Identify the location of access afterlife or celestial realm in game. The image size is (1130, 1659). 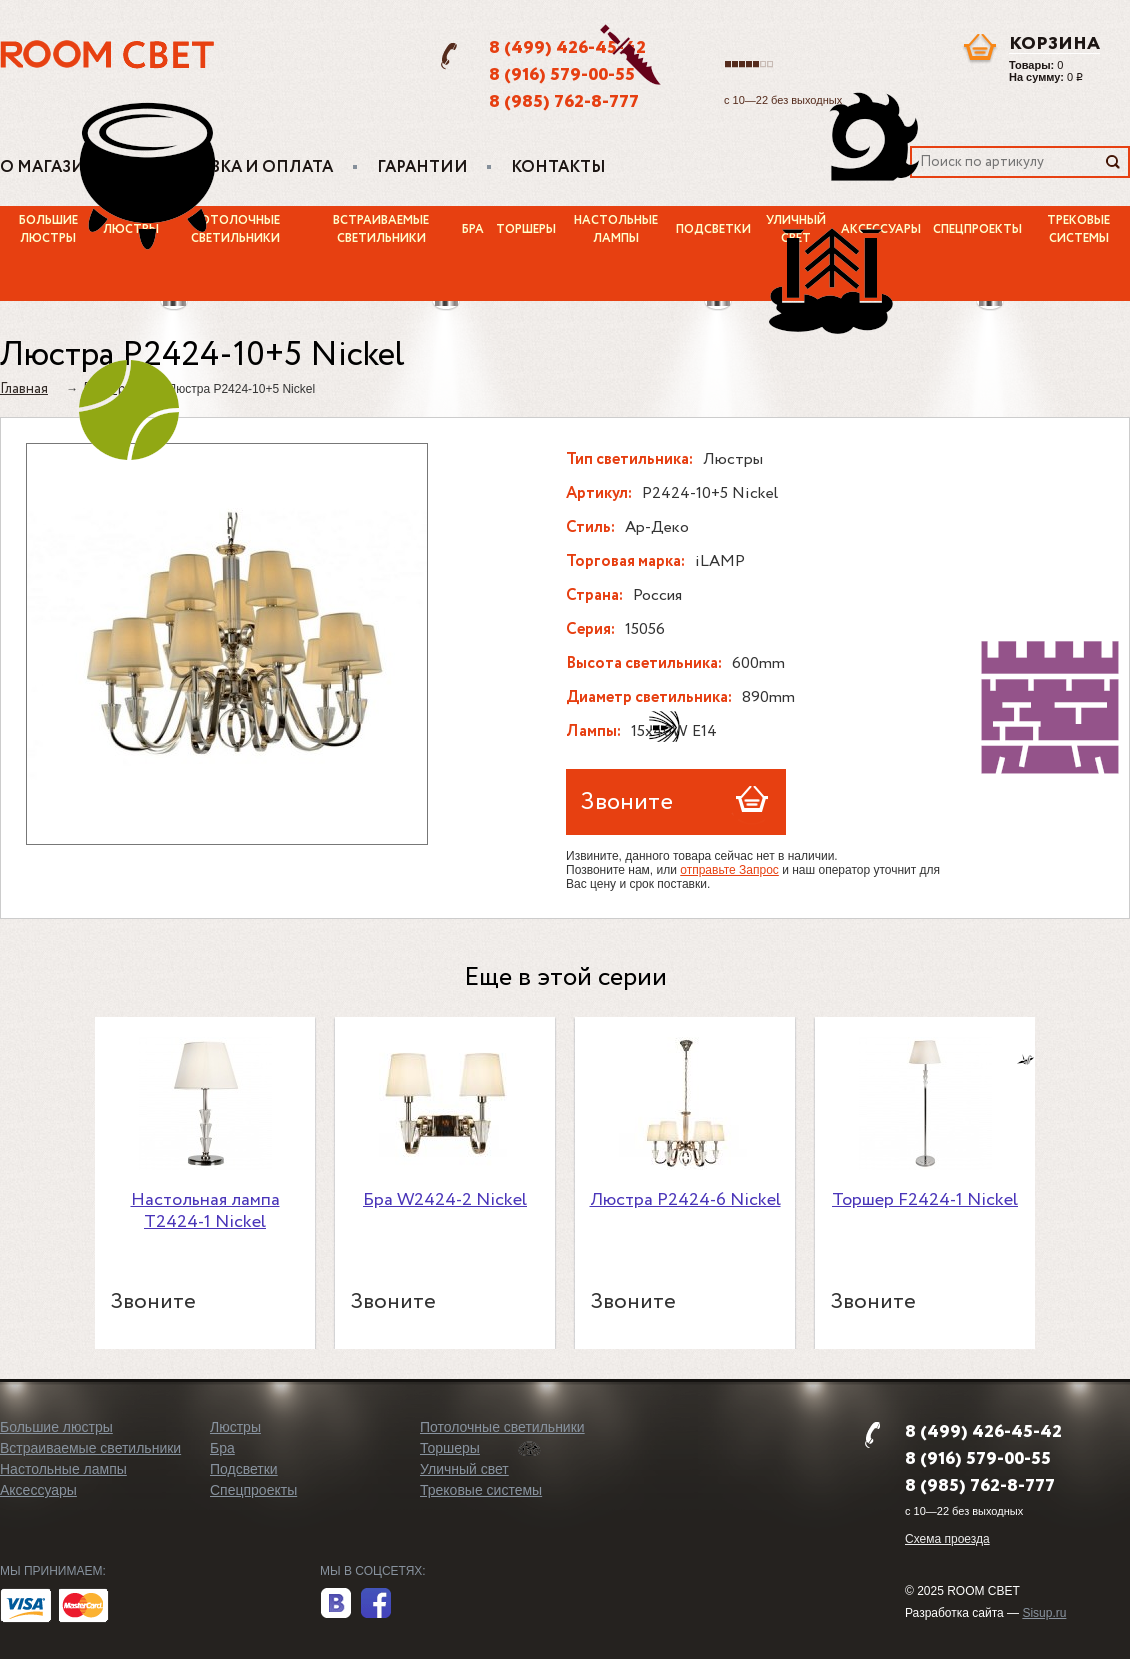
(832, 281).